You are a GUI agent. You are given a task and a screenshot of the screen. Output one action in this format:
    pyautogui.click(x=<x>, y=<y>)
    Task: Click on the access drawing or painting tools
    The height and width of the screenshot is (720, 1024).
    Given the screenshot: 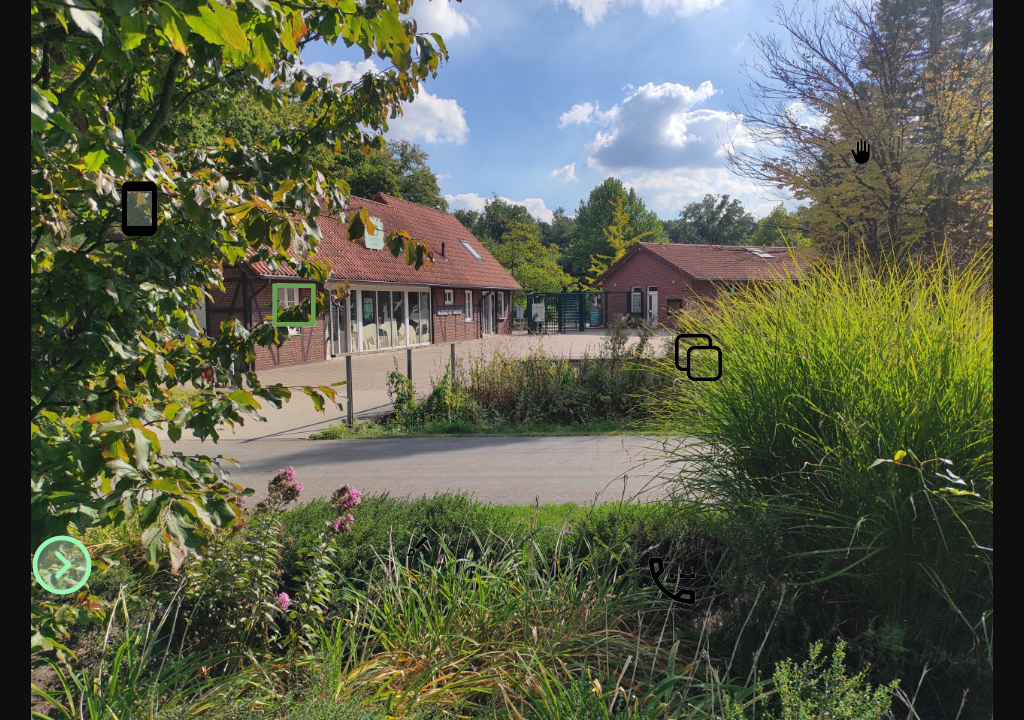 What is the action you would take?
    pyautogui.click(x=417, y=546)
    